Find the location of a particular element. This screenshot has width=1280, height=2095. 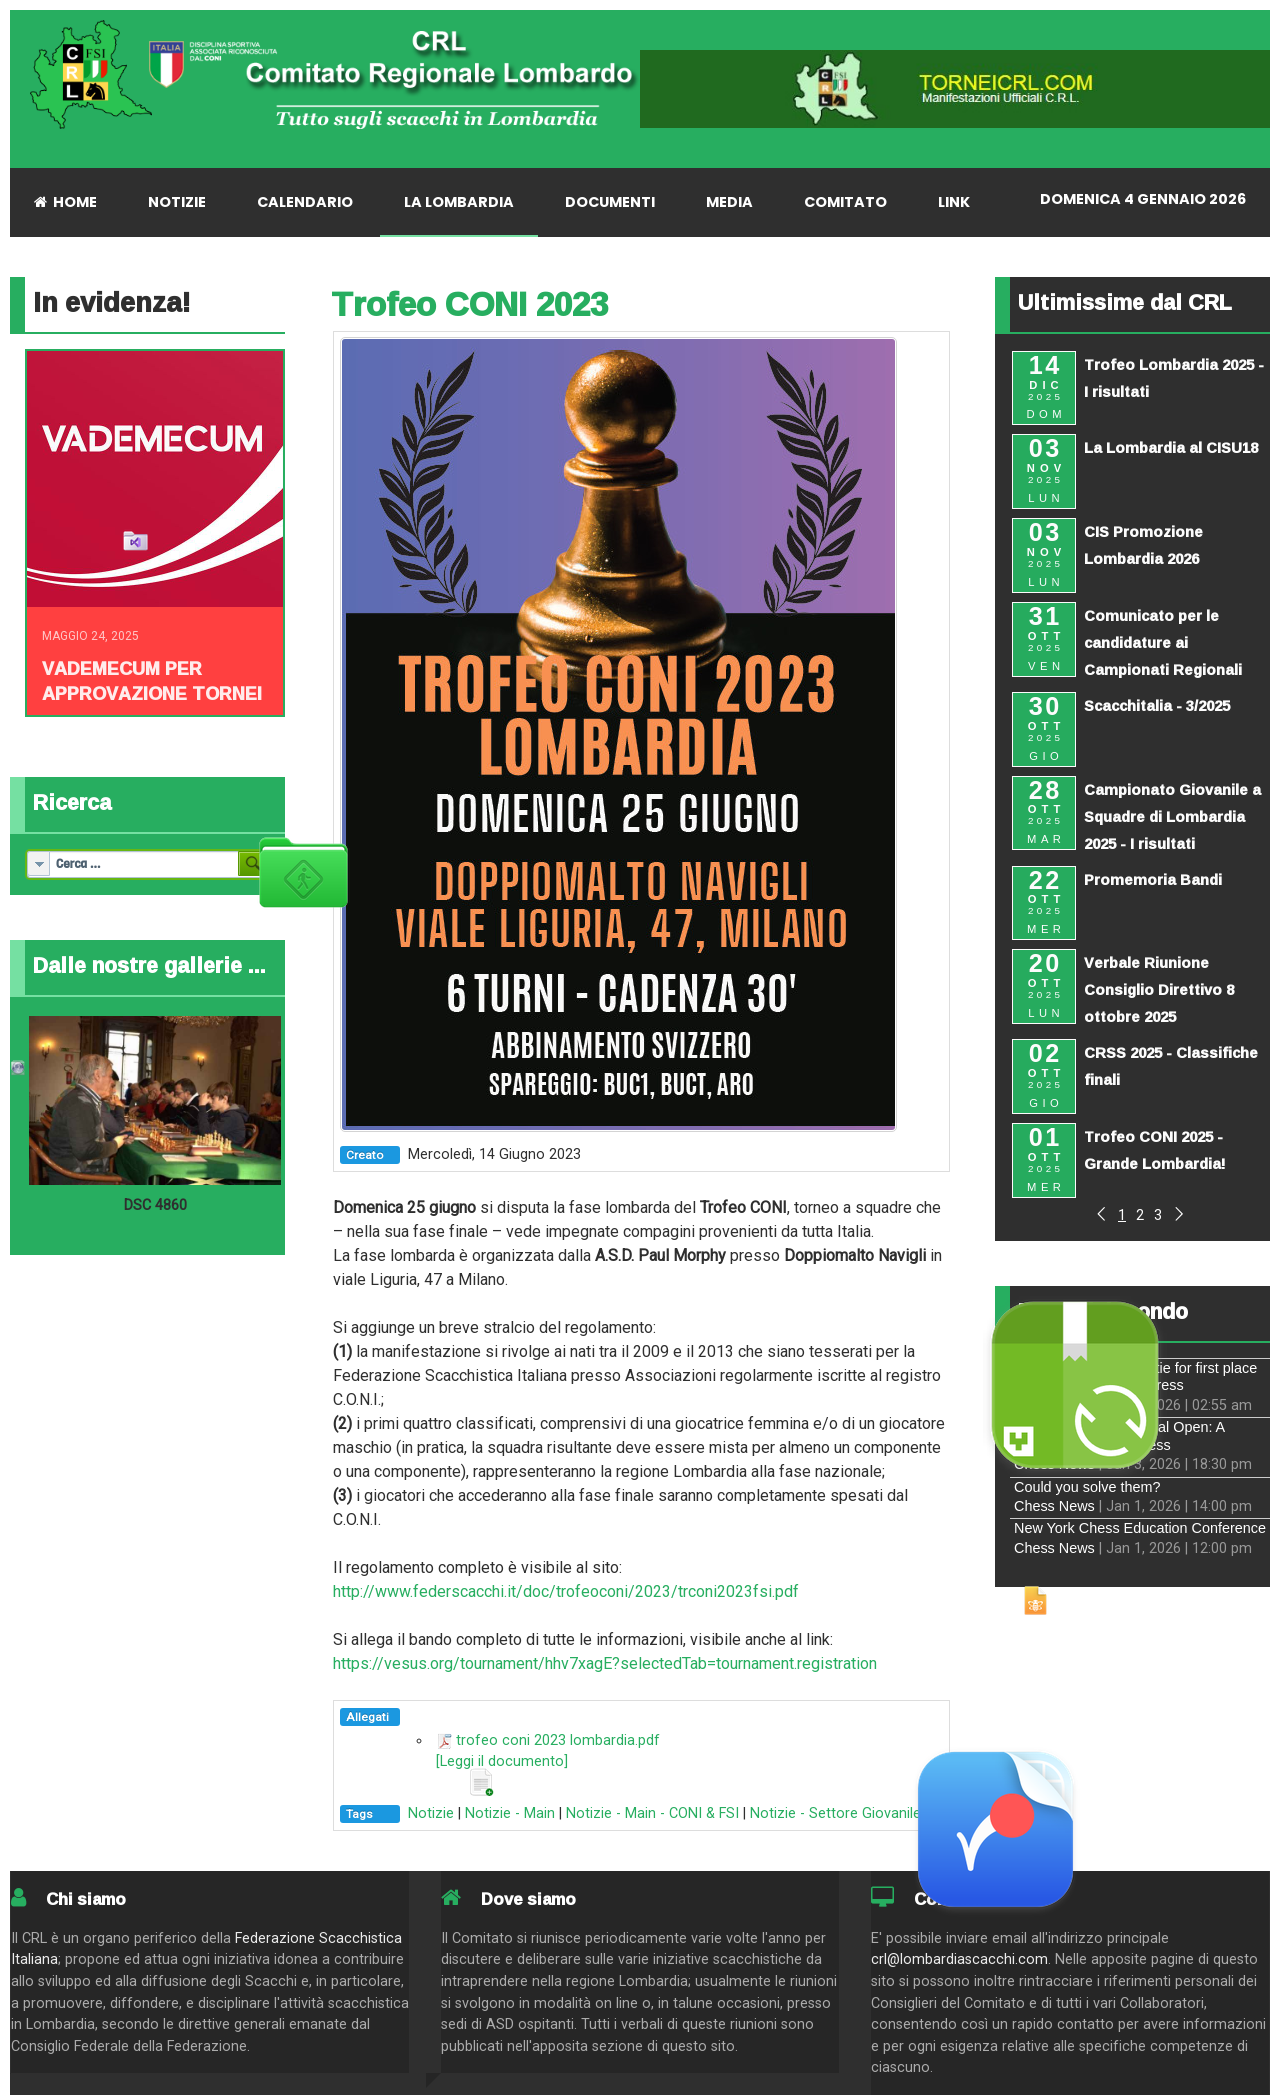

open desktop animation preferences is located at coordinates (995, 1829).